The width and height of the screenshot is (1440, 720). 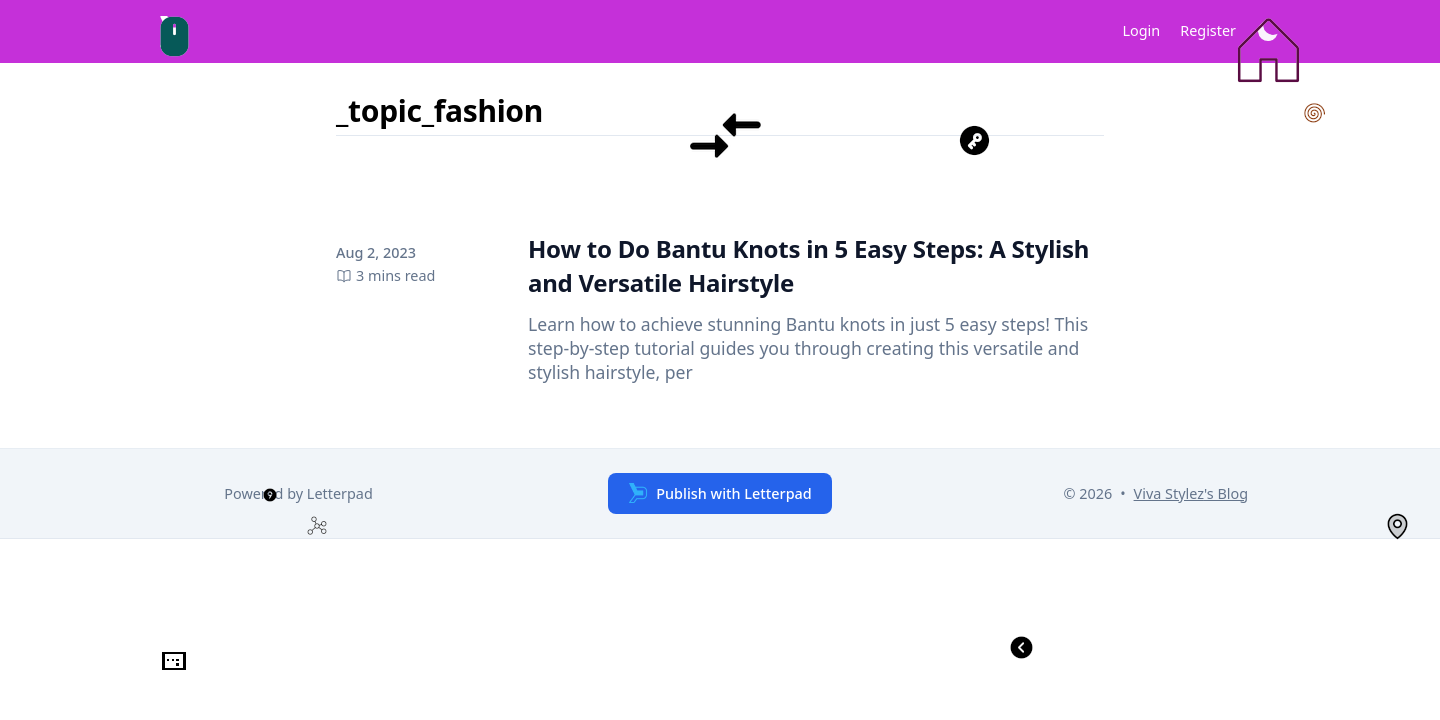 What do you see at coordinates (270, 495) in the screenshot?
I see `indicates item number nine in a list or sequence` at bounding box center [270, 495].